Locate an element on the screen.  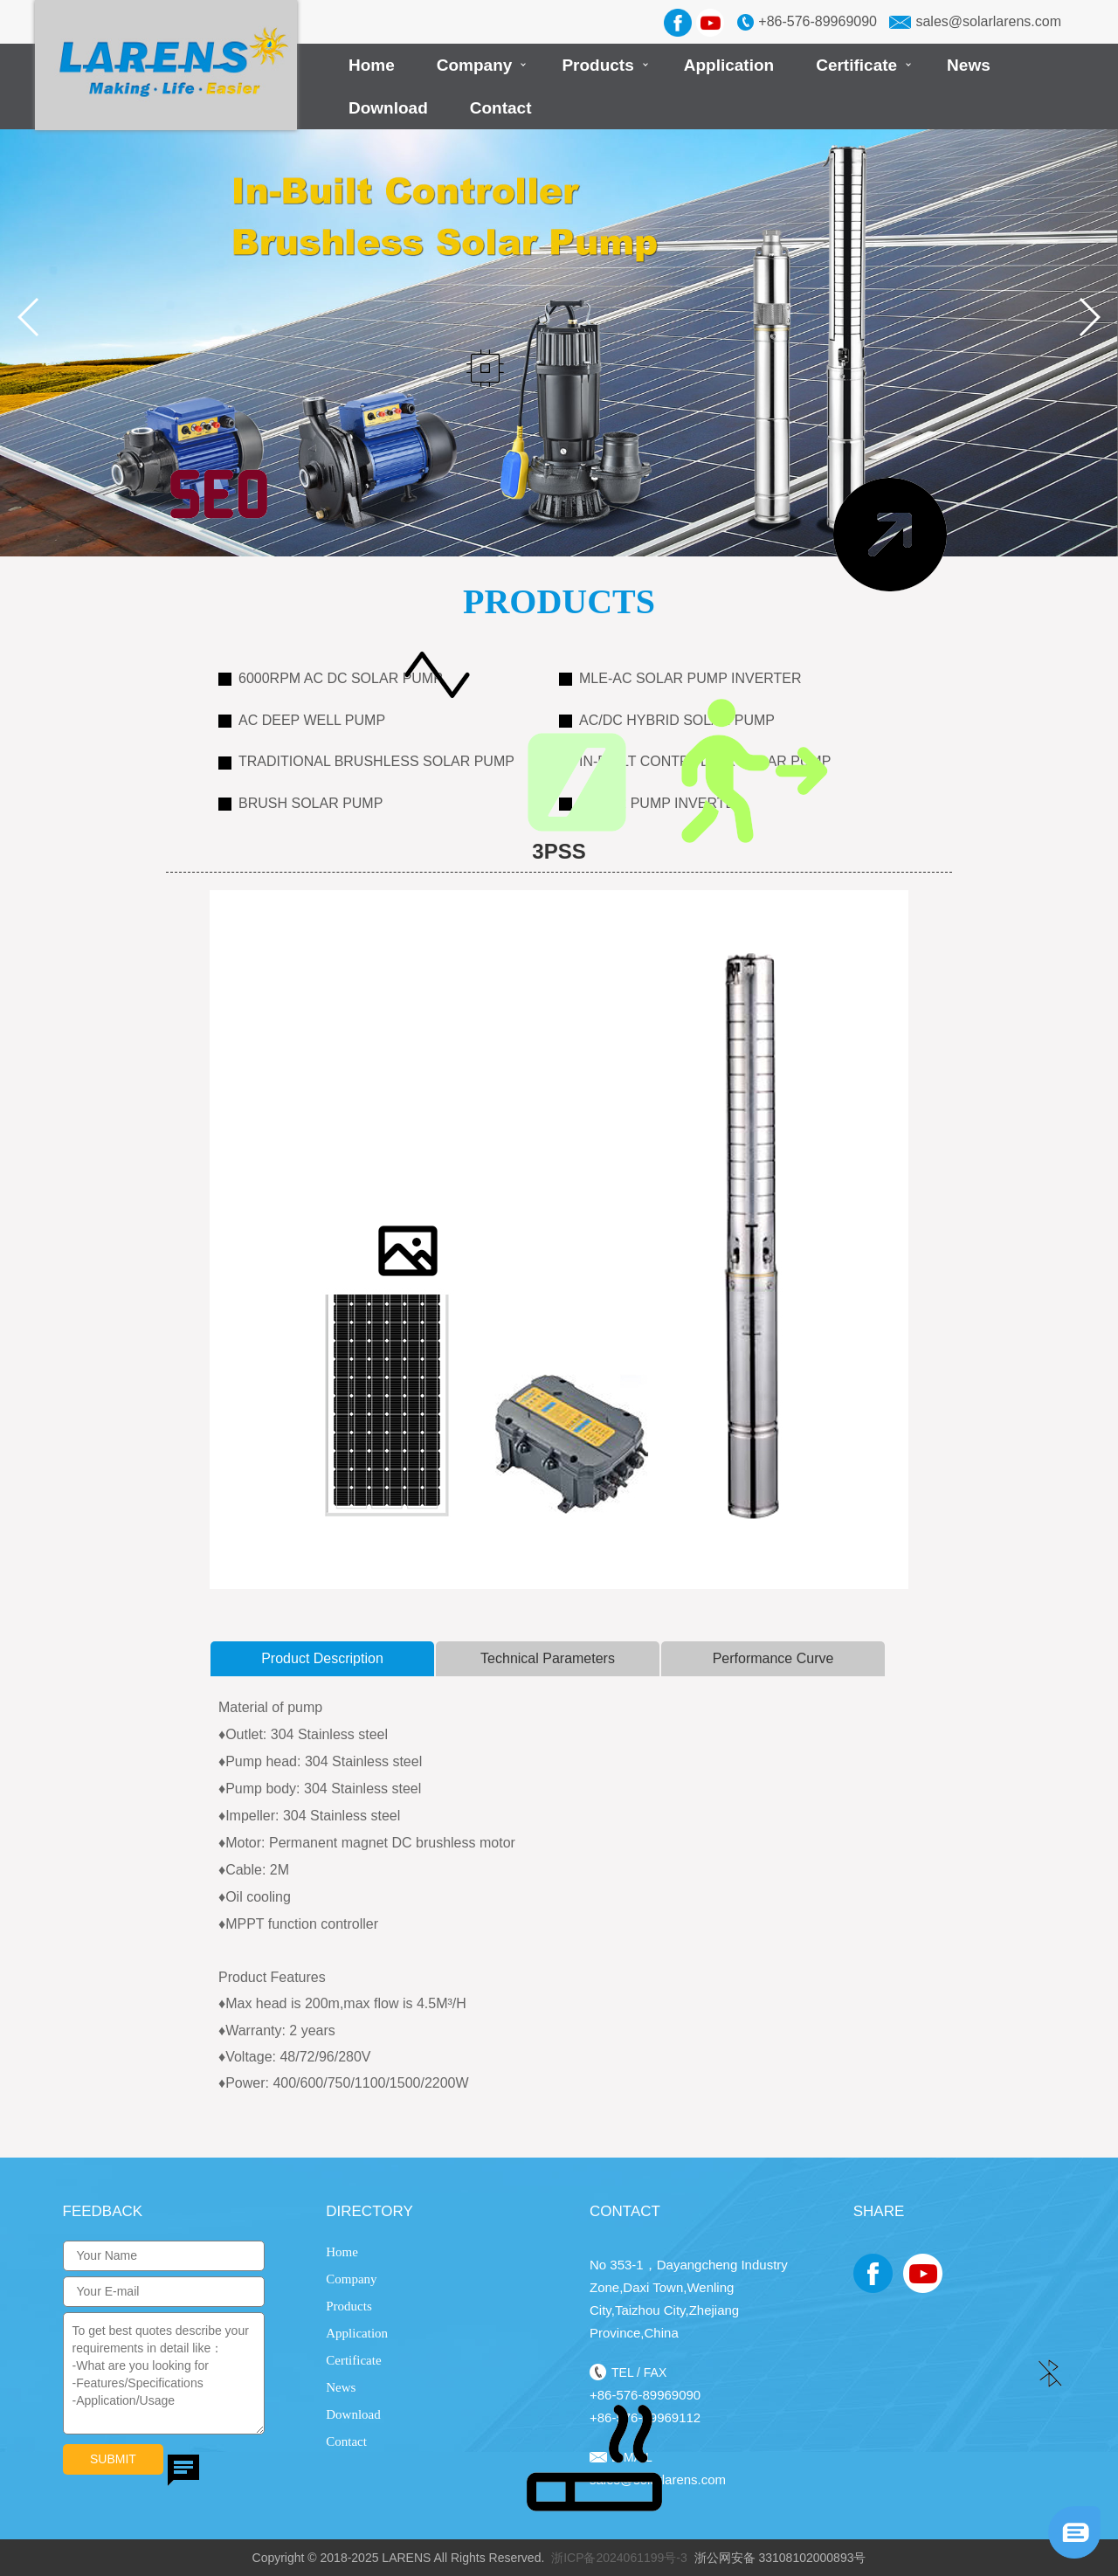
bluetooth is disabled or unavailable is located at coordinates (1049, 2373).